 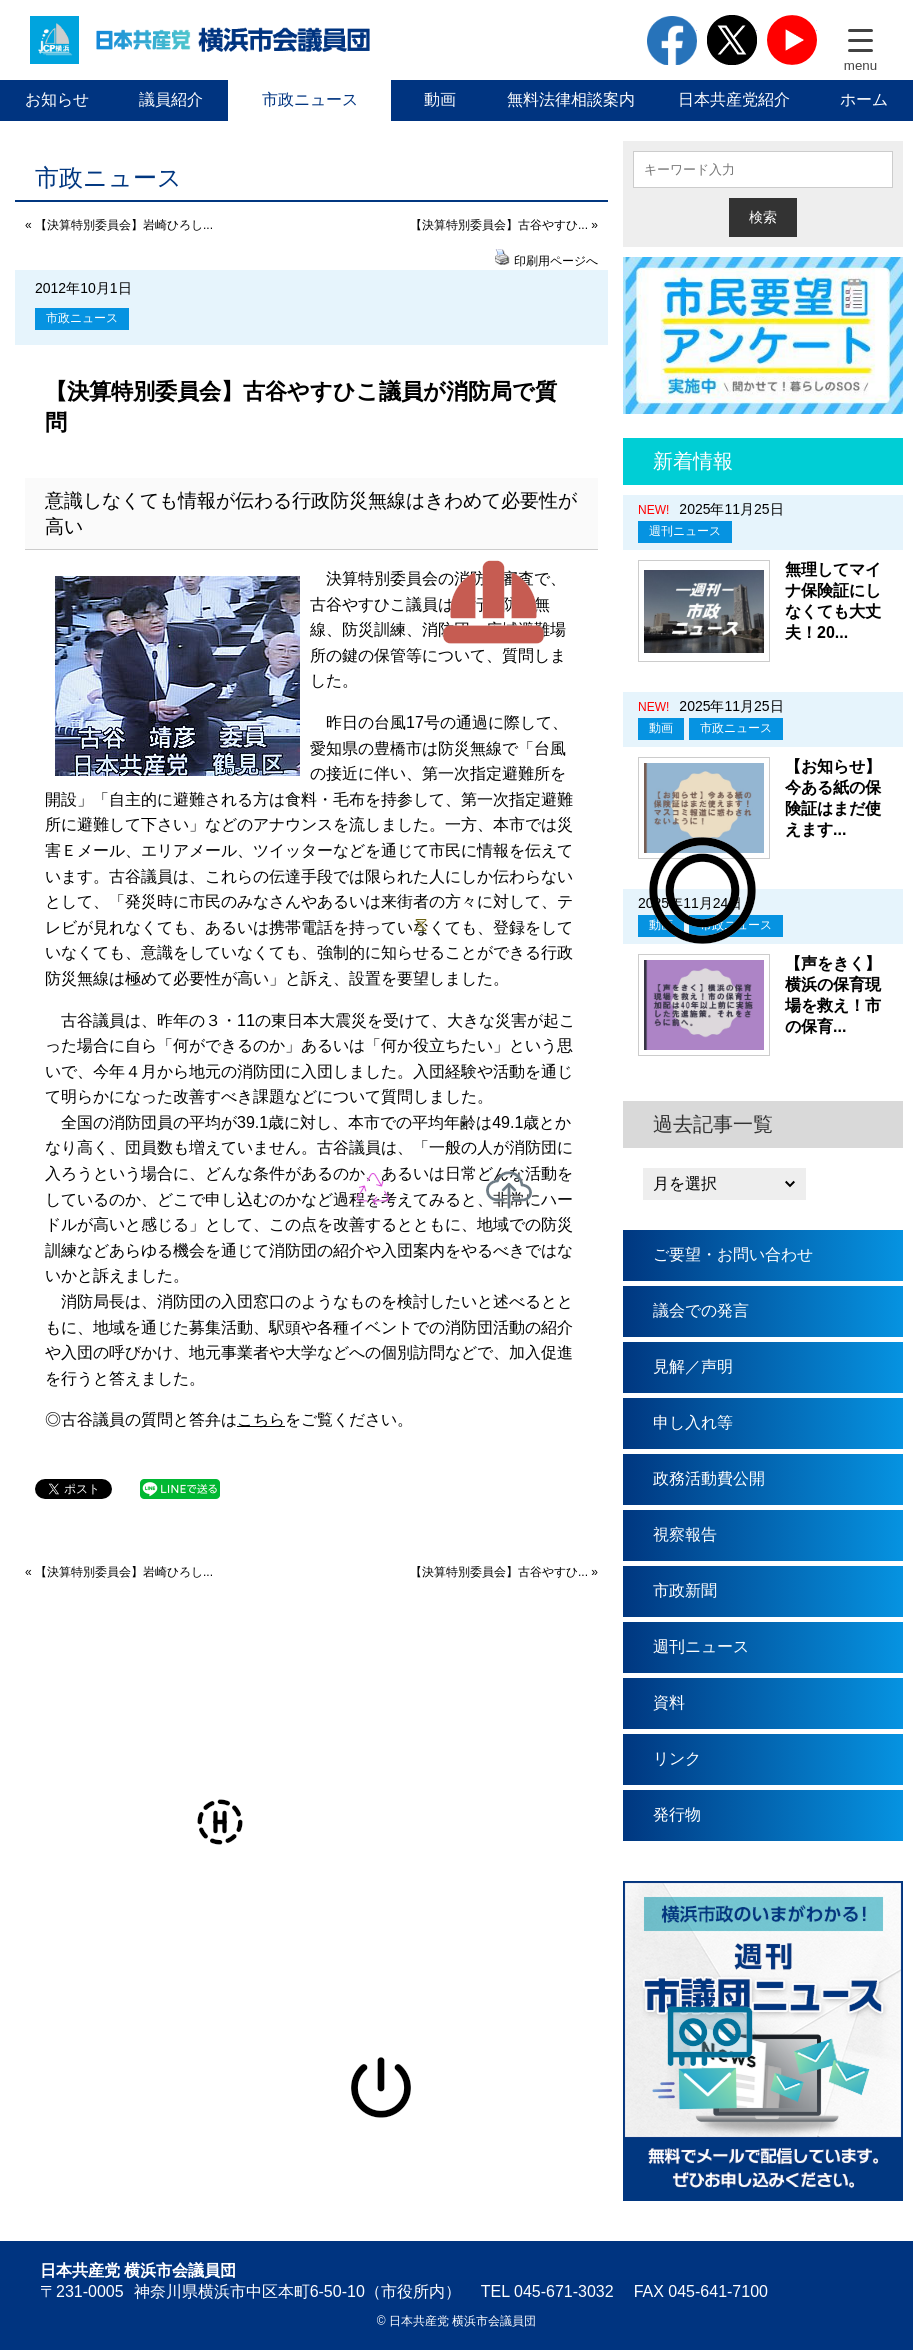 What do you see at coordinates (220, 1822) in the screenshot?
I see `indicates a helipad or helicopter landing zone` at bounding box center [220, 1822].